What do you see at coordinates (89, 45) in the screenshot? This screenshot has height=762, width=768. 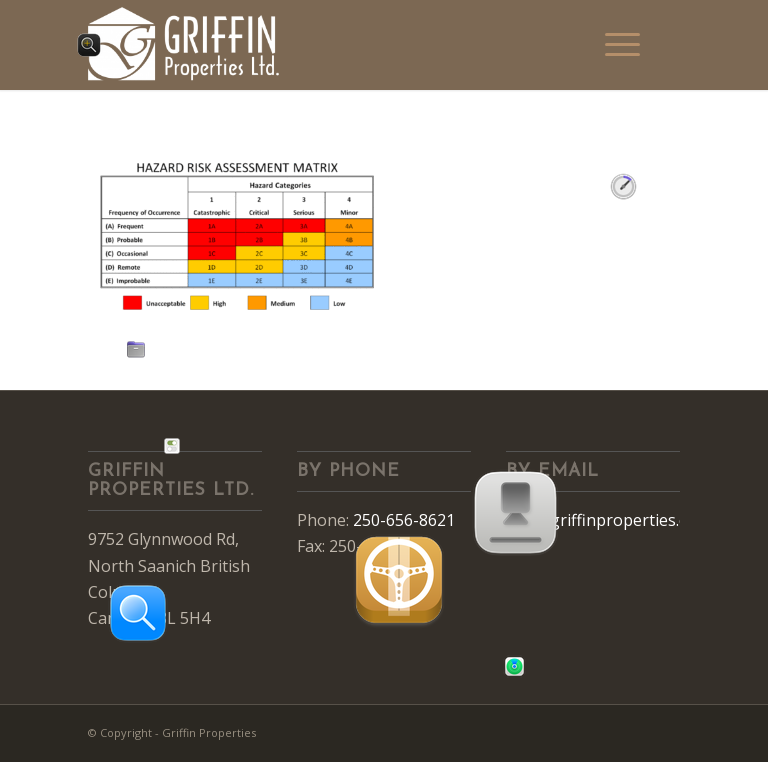 I see `open the magnifier accessibility app` at bounding box center [89, 45].